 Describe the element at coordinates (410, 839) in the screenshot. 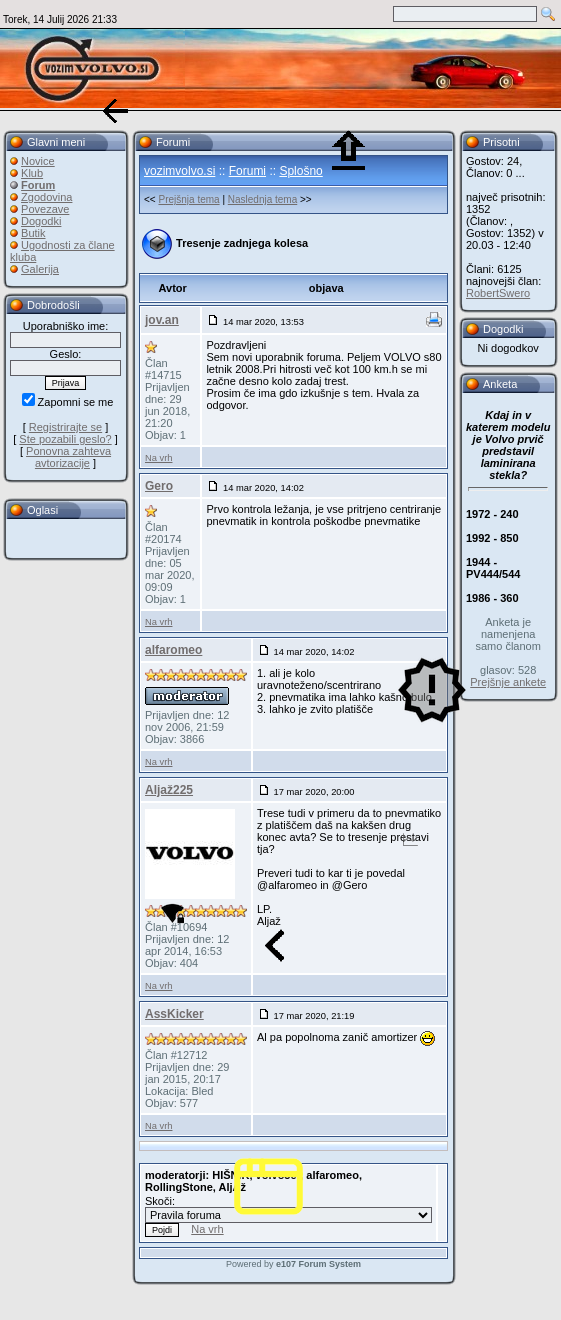

I see `view analytics or performance data` at that location.